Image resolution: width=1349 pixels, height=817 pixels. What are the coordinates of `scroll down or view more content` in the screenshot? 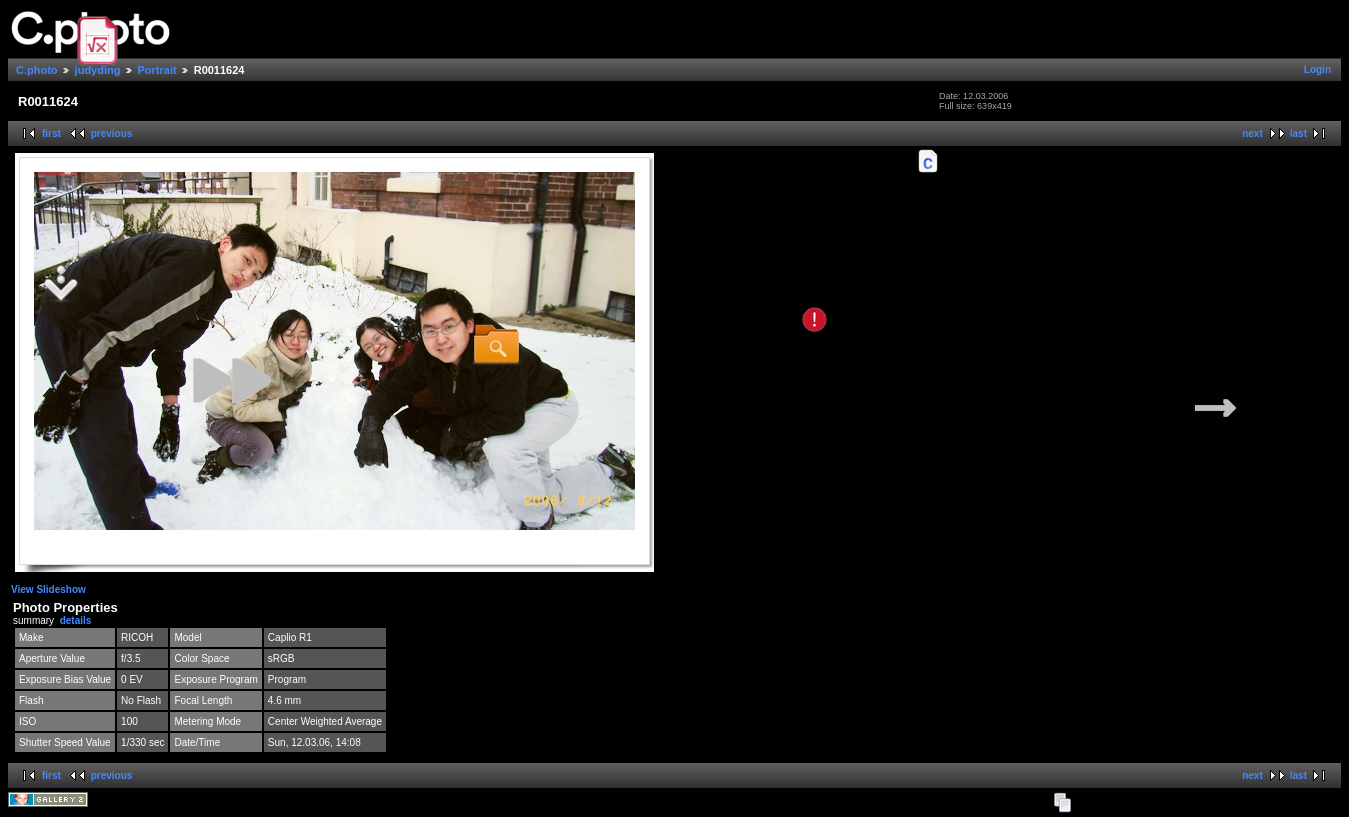 It's located at (60, 284).